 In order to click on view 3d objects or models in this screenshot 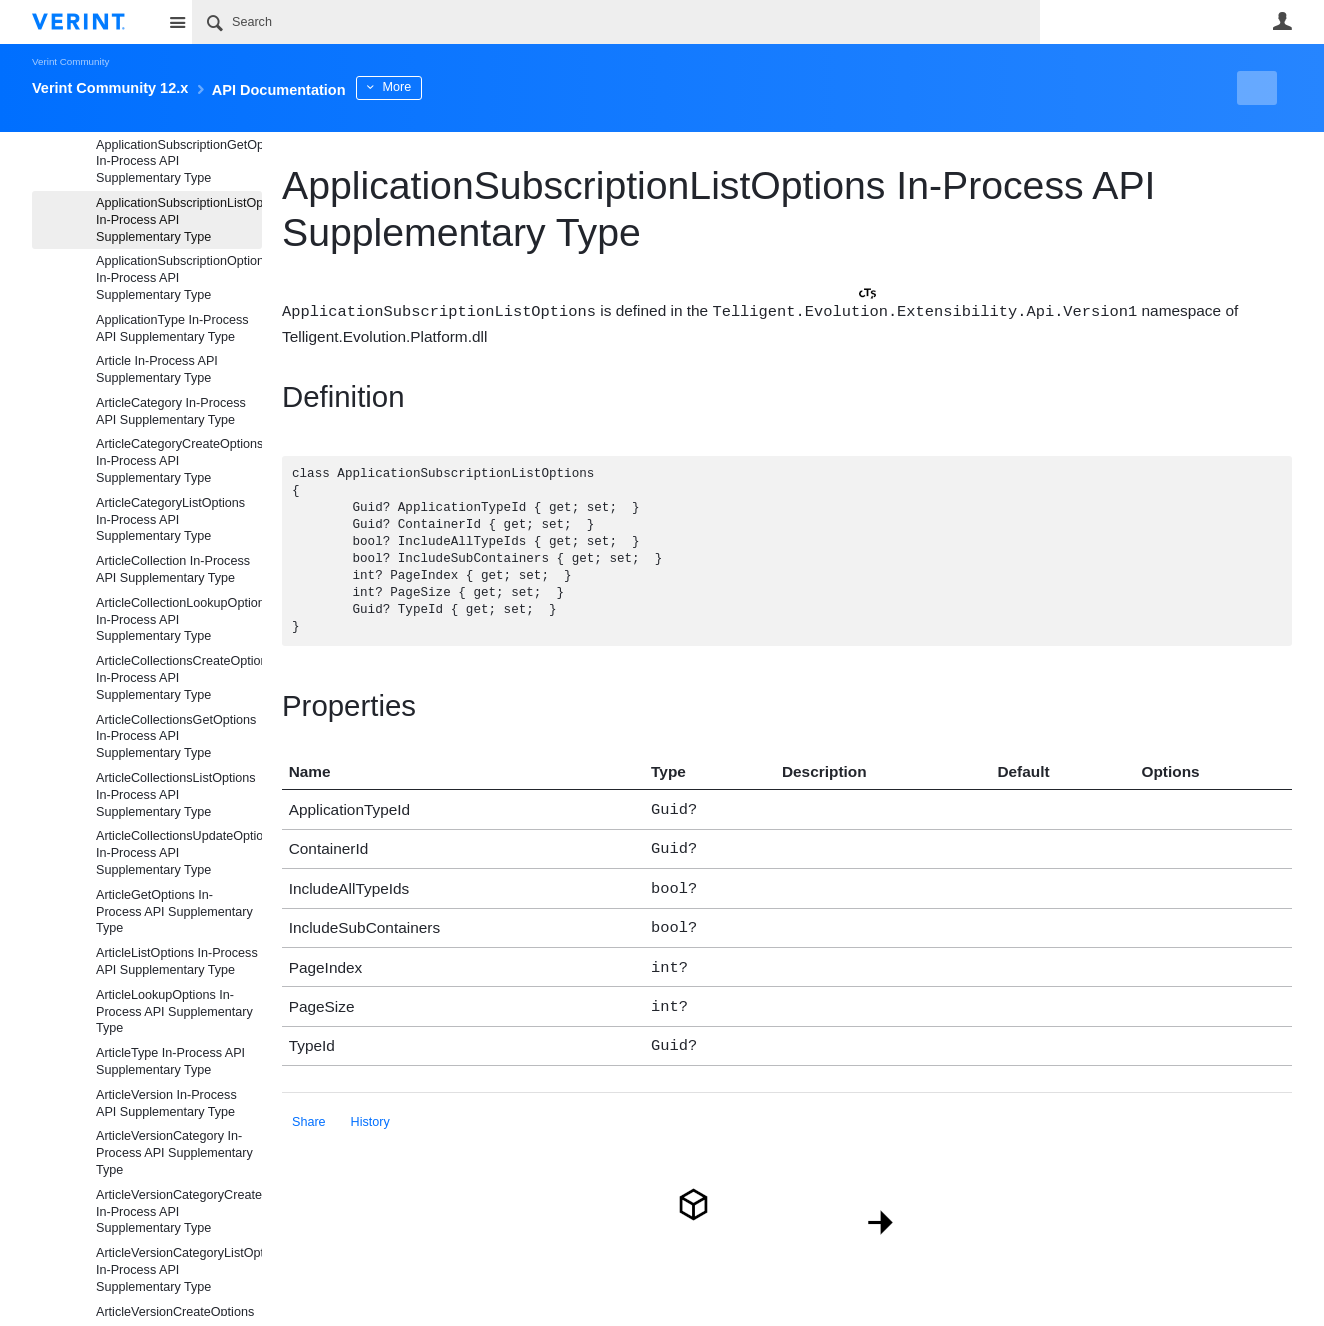, I will do `click(693, 1204)`.